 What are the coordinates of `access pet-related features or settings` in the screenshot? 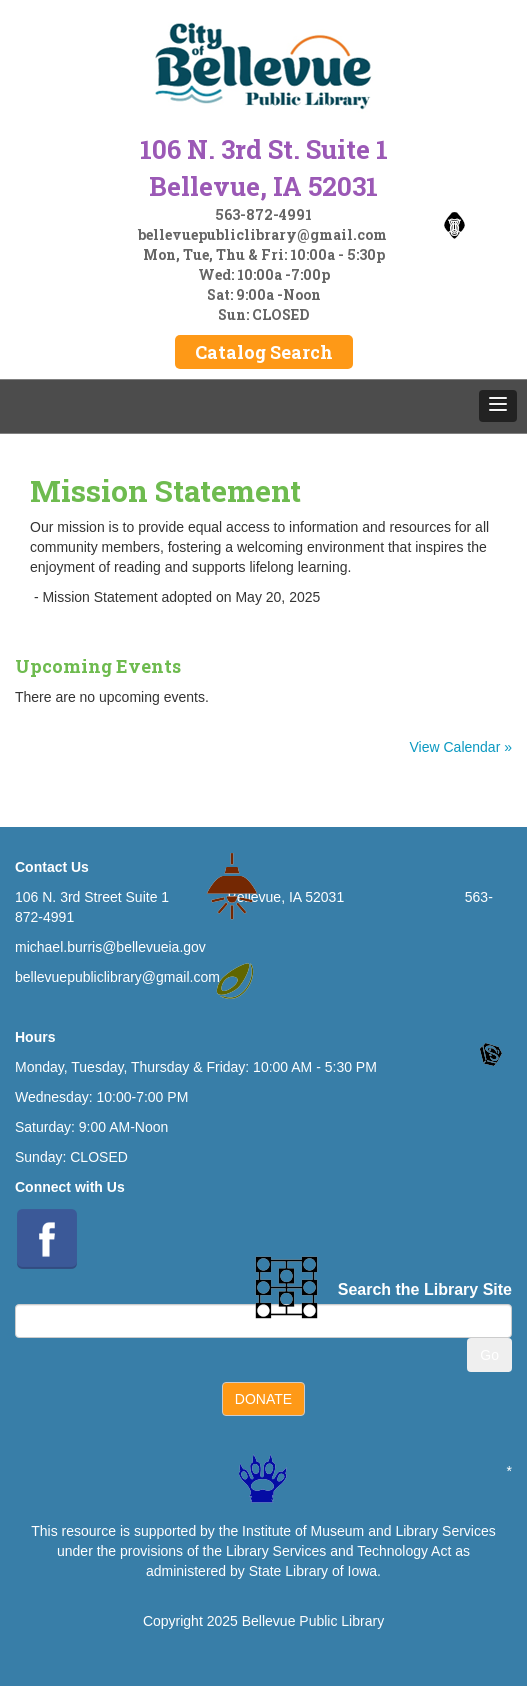 It's located at (263, 1478).